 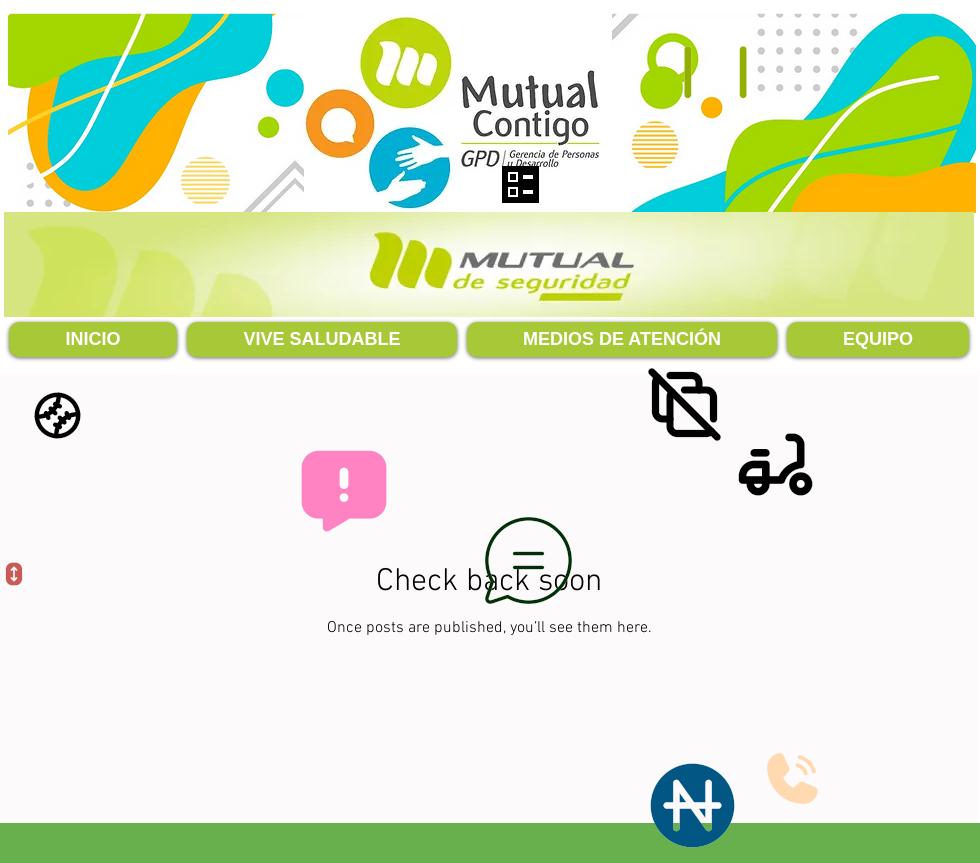 I want to click on view ballot or voting options, so click(x=520, y=184).